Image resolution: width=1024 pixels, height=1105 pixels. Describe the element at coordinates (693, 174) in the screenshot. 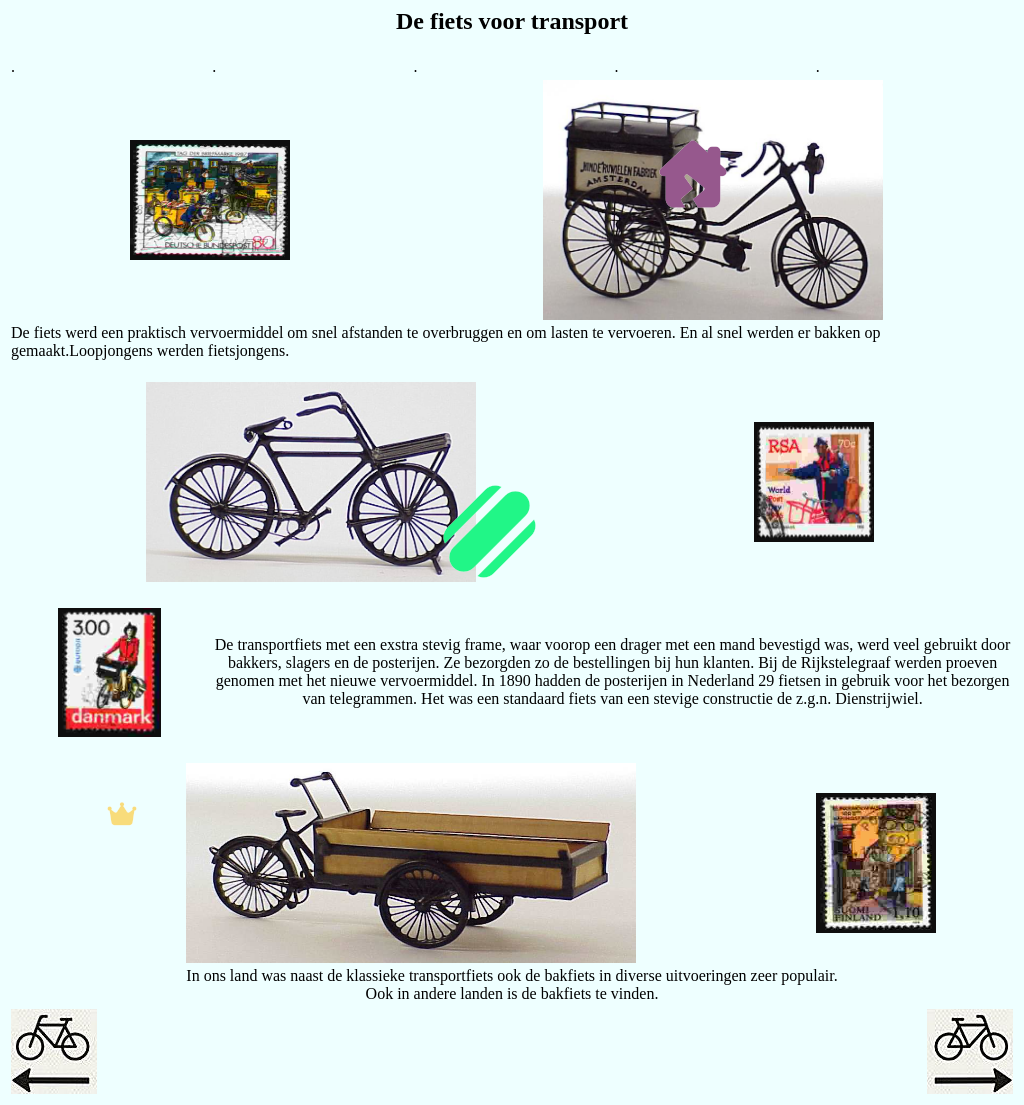

I see `report property damage` at that location.